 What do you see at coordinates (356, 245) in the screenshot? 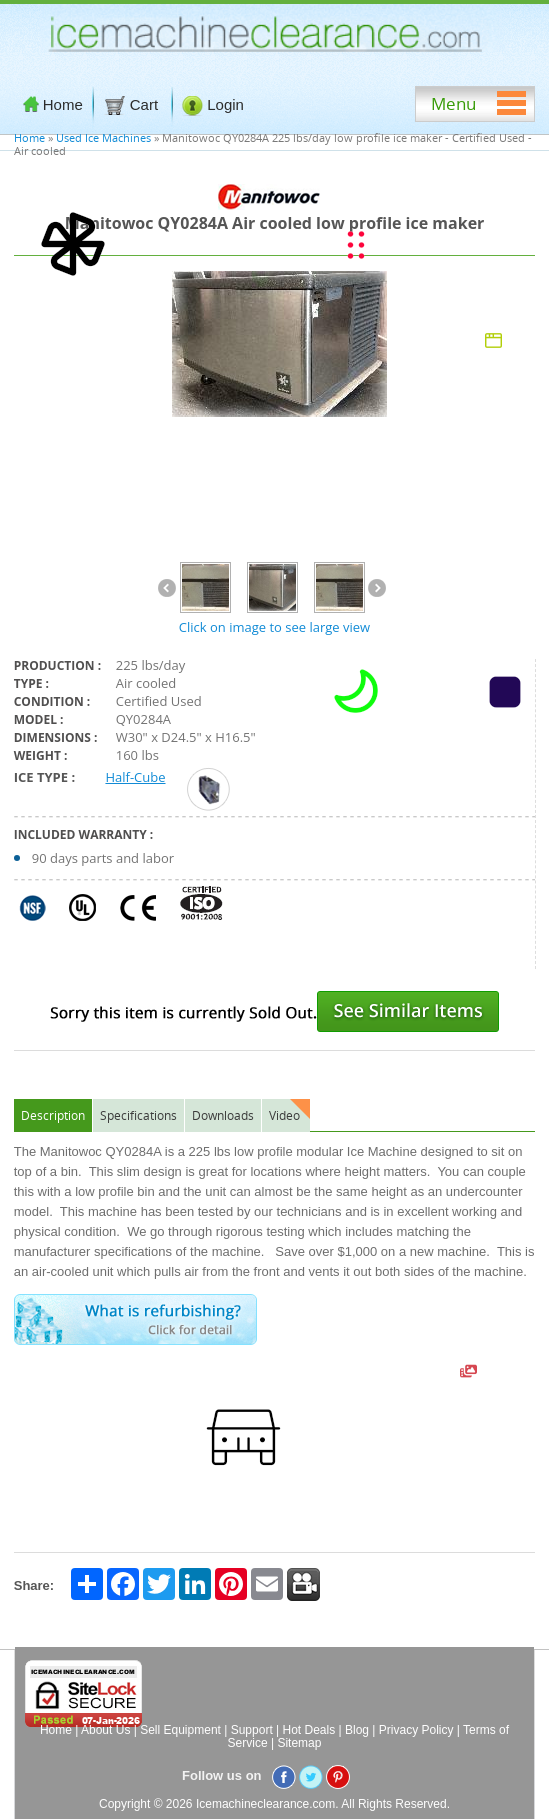
I see `drag to reorder items in a list` at bounding box center [356, 245].